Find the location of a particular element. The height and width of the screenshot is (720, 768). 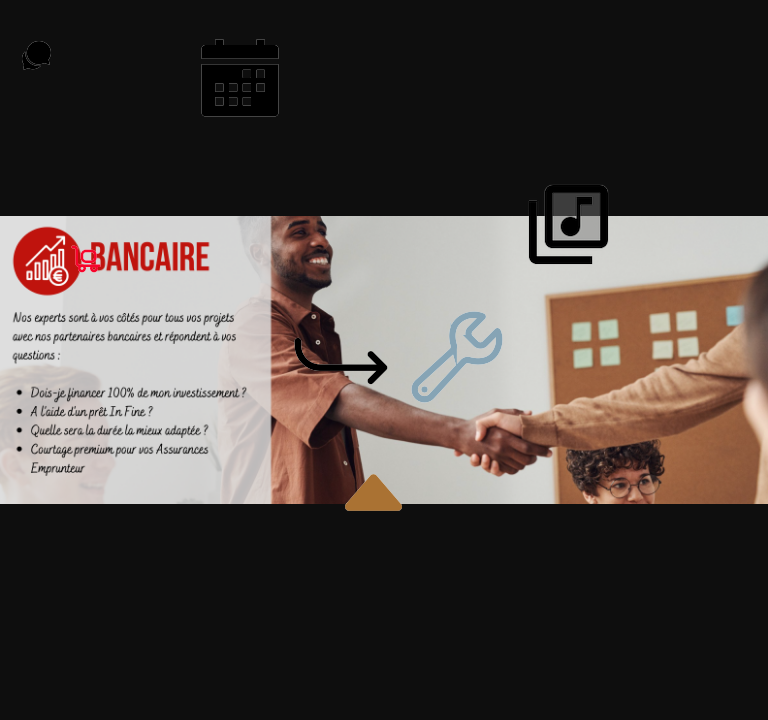

access settings or configuration options is located at coordinates (457, 357).